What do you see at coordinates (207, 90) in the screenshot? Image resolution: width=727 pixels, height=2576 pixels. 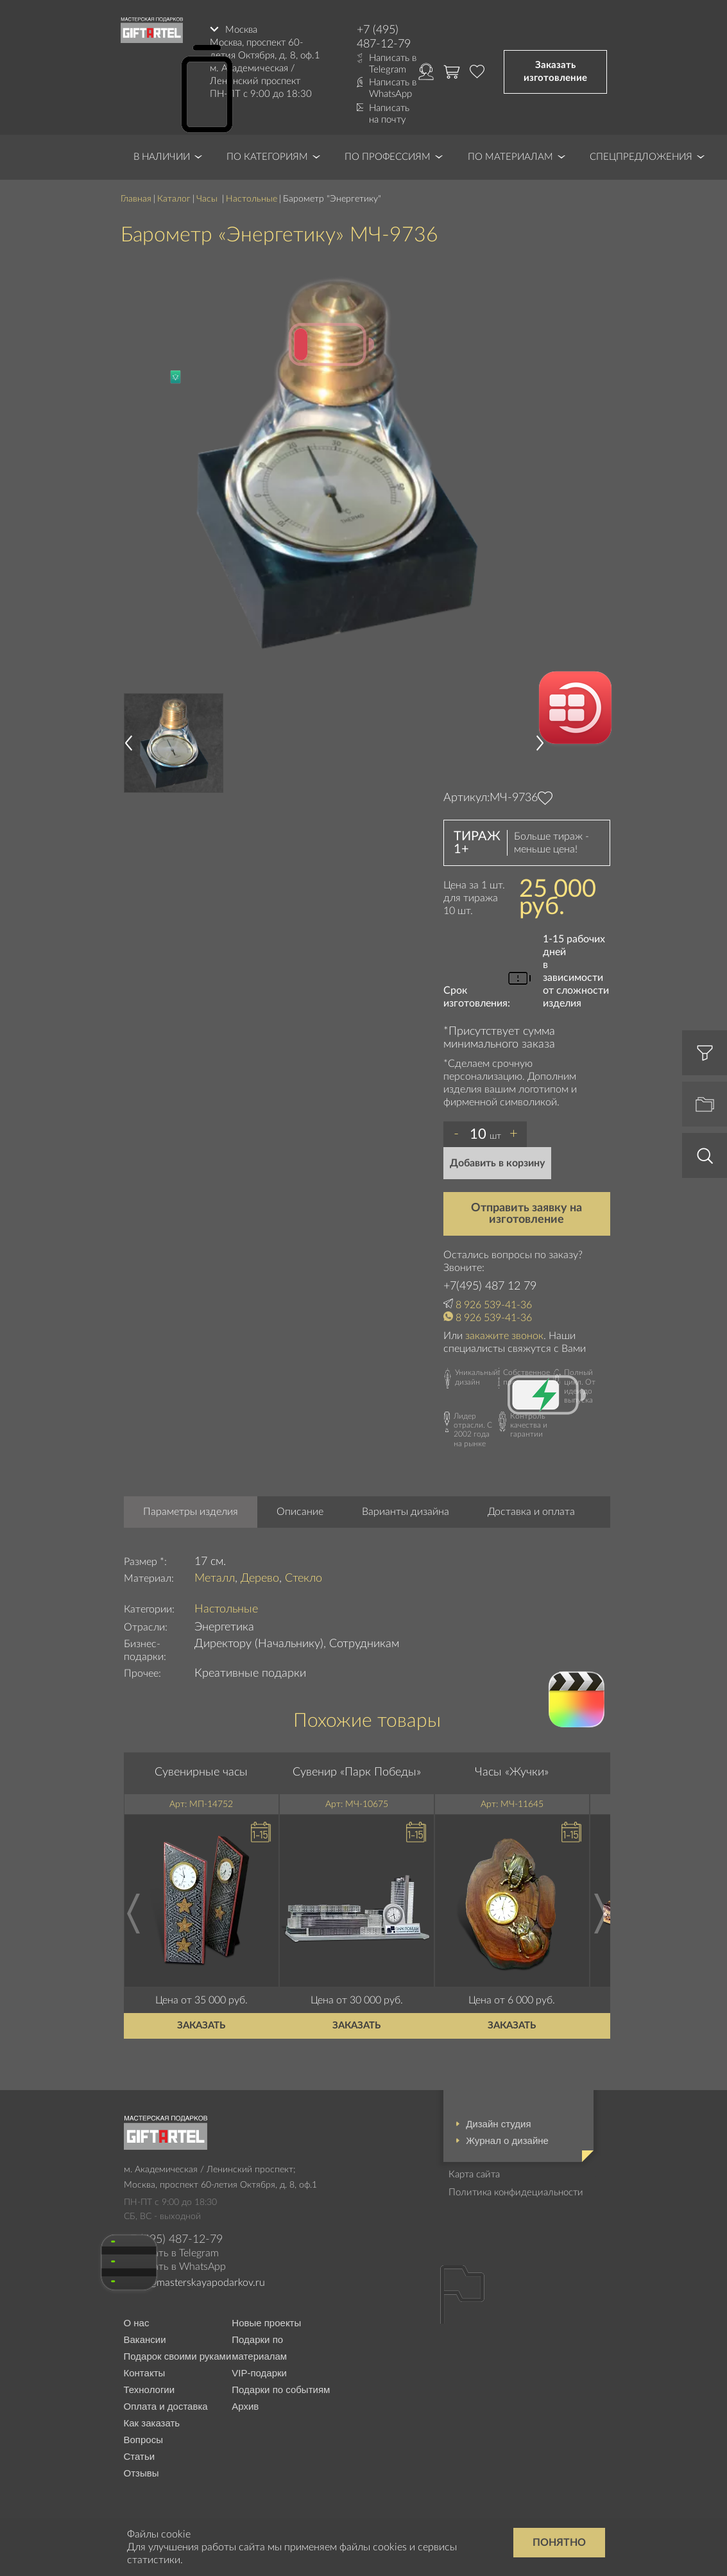 I see `indicates battery is completely drained` at bounding box center [207, 90].